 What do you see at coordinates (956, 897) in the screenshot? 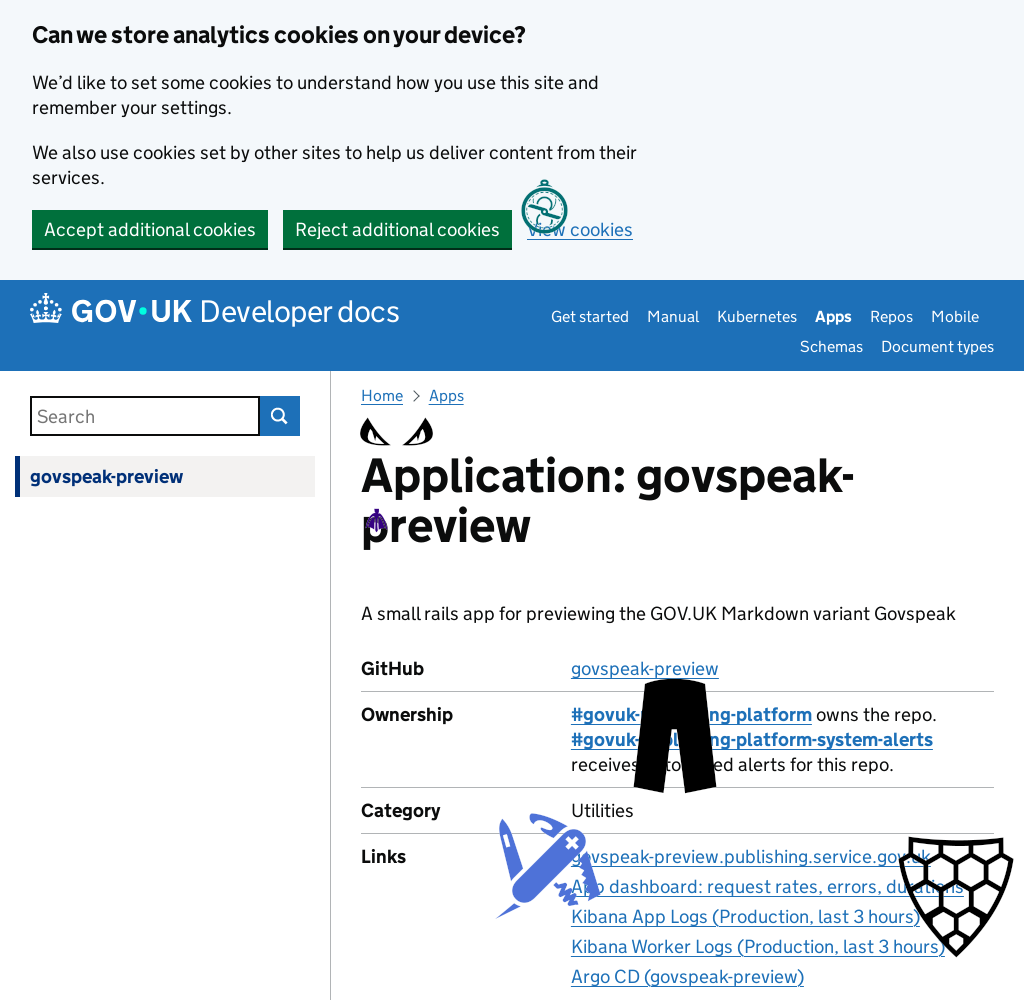
I see `equip or select a defensive shield item` at bounding box center [956, 897].